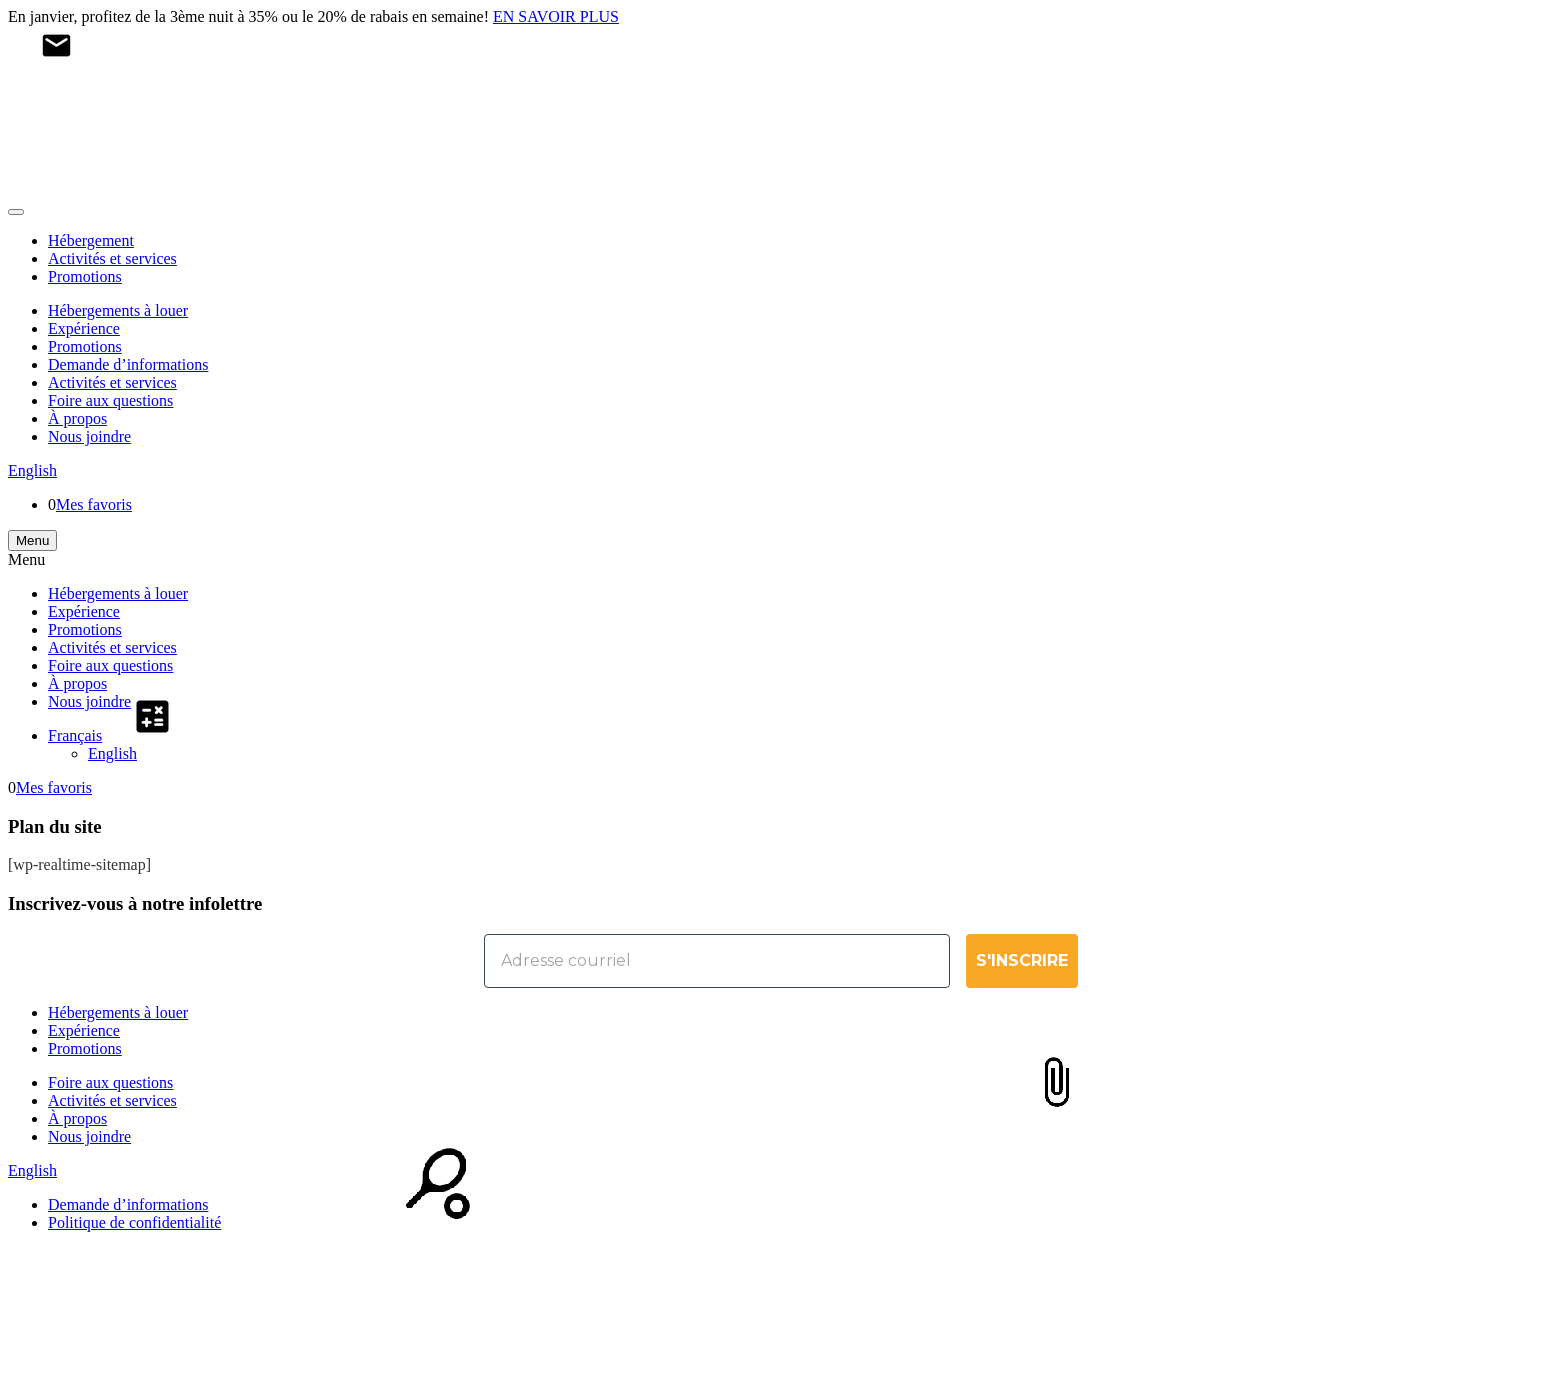  I want to click on attach a file to your message, so click(1056, 1082).